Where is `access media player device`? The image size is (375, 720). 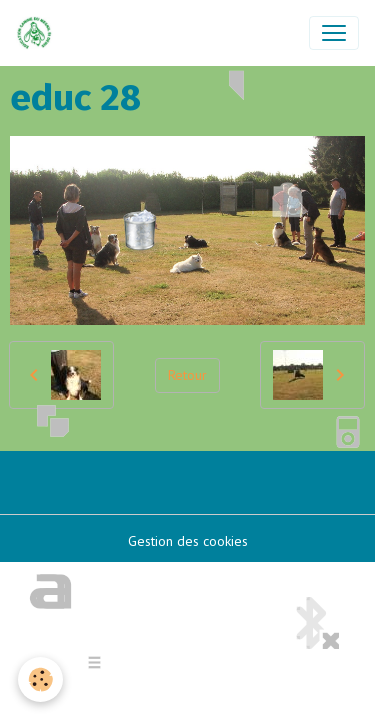 access media player device is located at coordinates (348, 432).